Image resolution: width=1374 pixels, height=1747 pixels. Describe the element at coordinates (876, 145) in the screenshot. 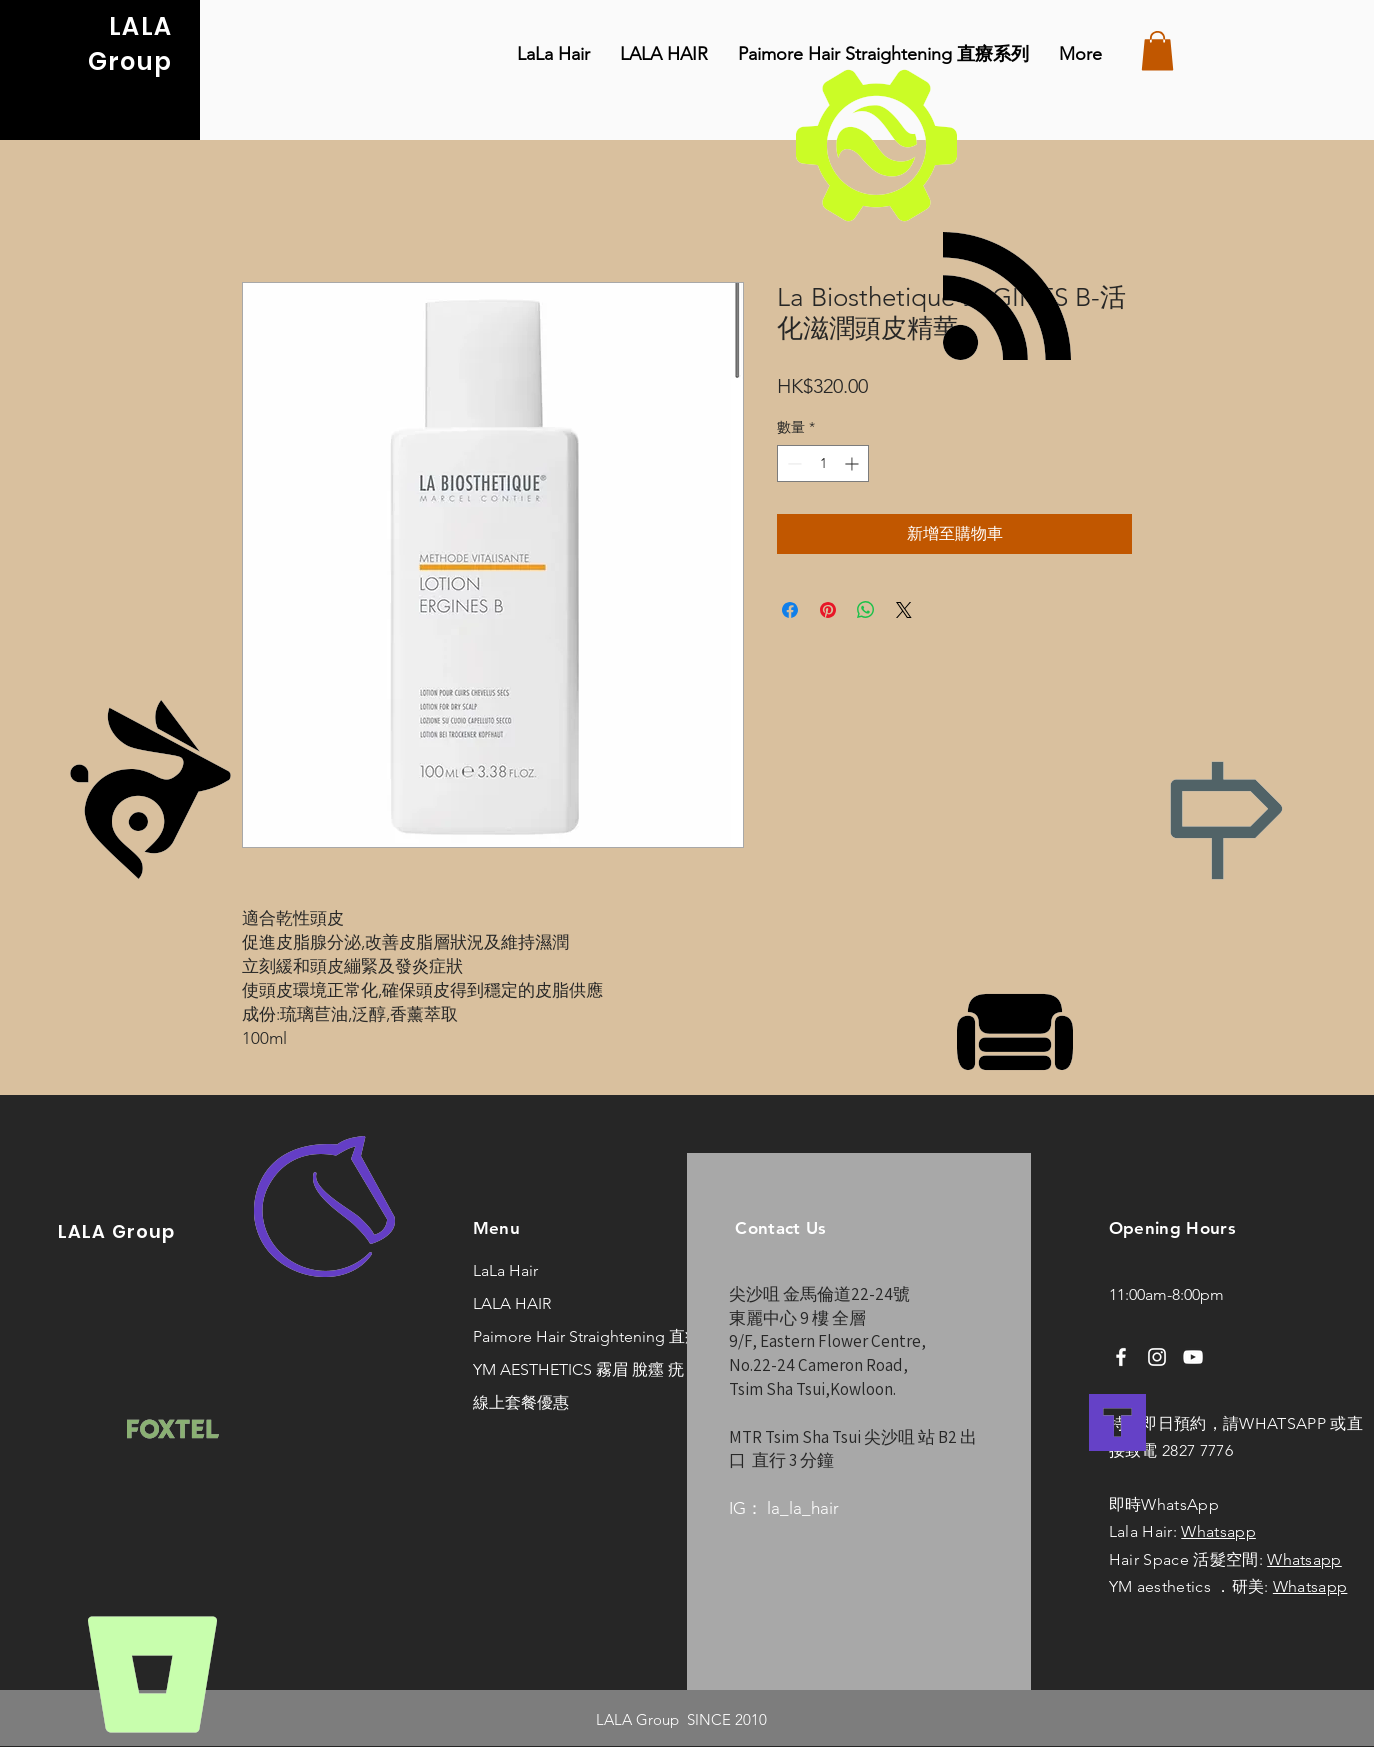

I see `open Google Earth Engine` at that location.